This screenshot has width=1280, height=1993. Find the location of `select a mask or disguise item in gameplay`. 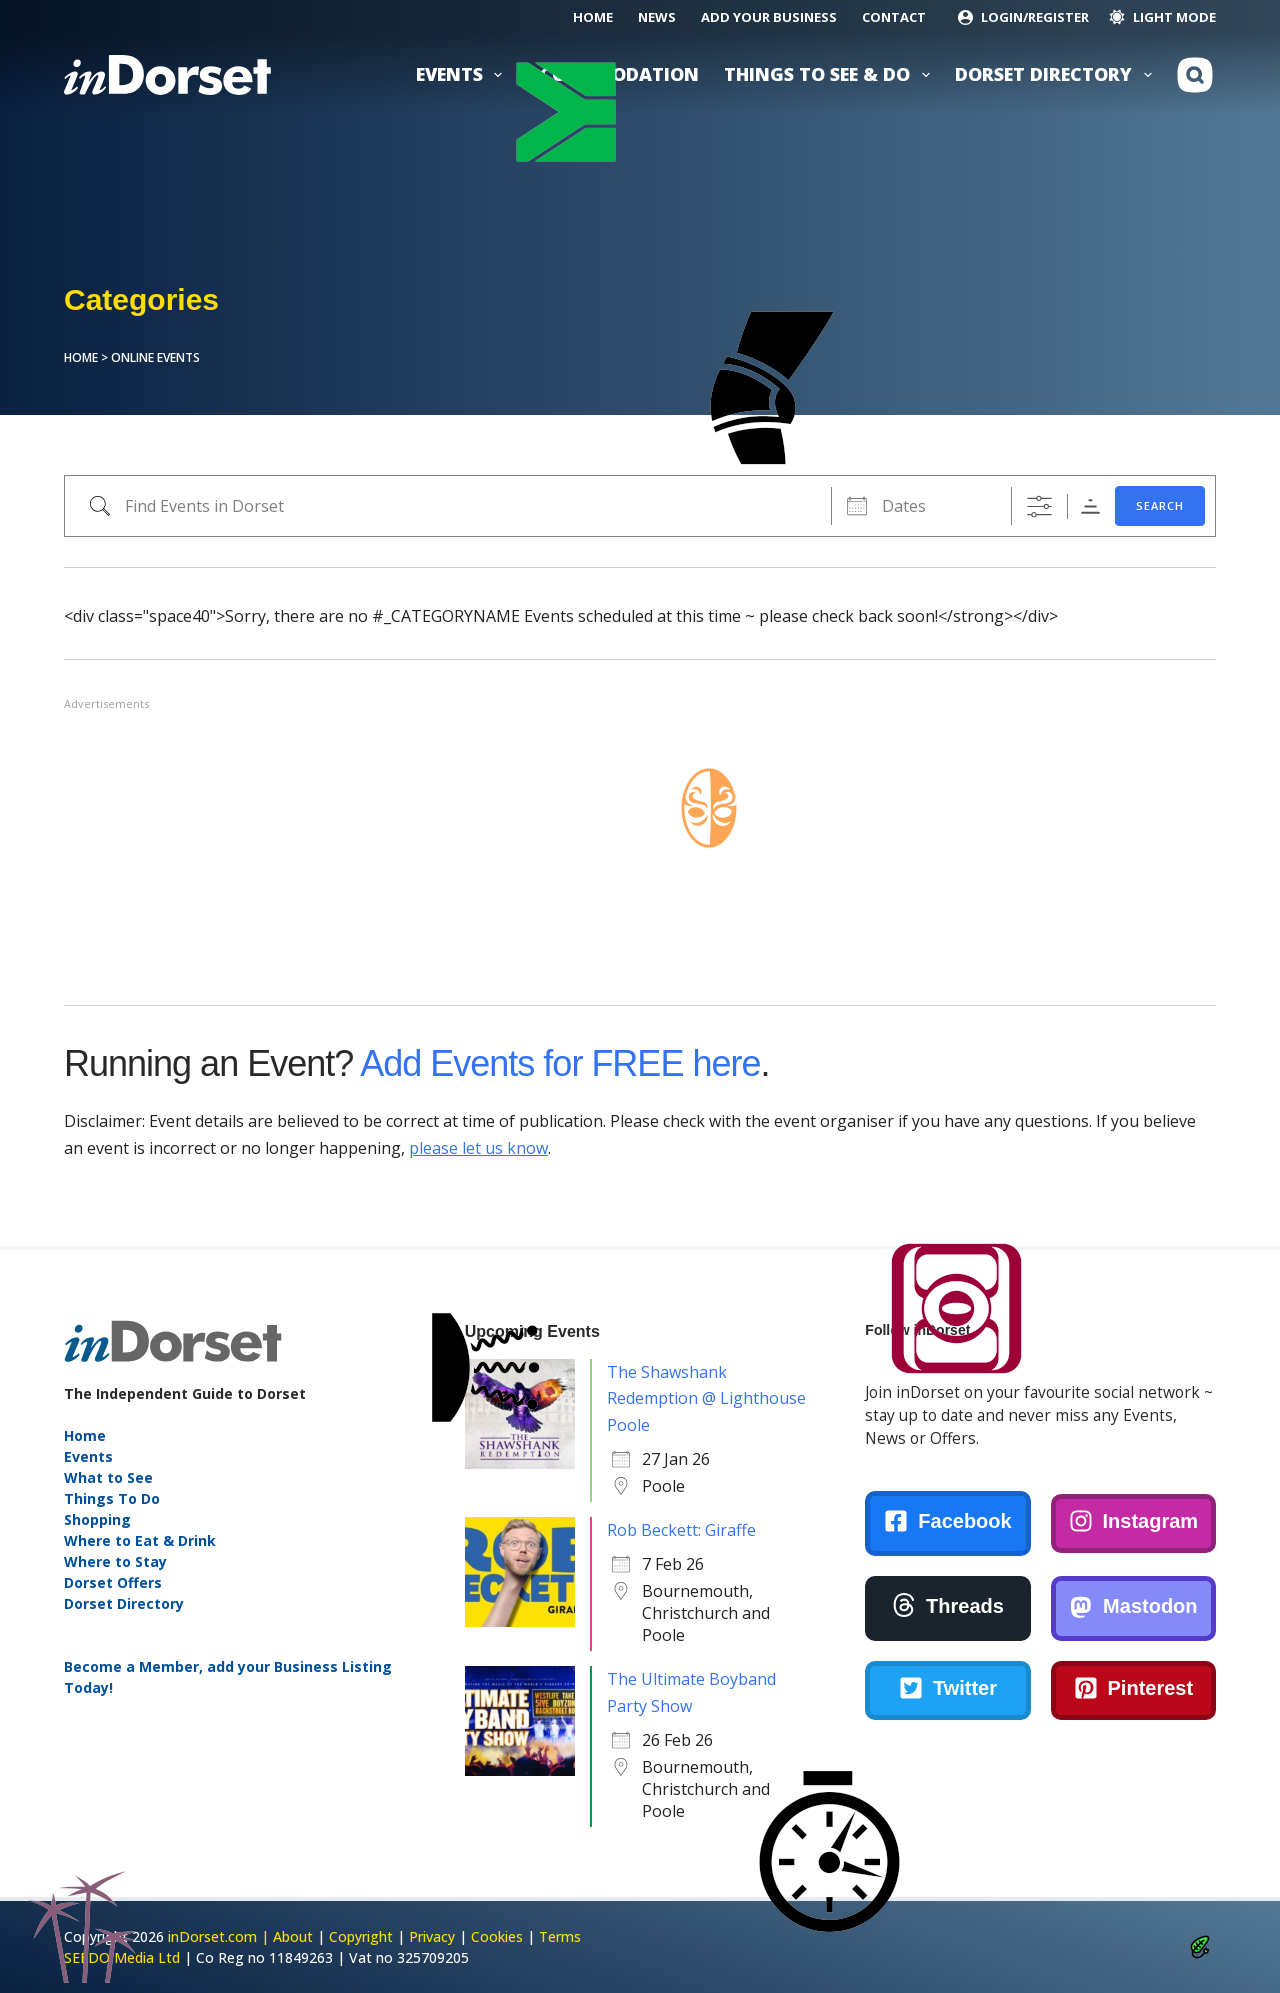

select a mask or disguise item in gameplay is located at coordinates (709, 808).